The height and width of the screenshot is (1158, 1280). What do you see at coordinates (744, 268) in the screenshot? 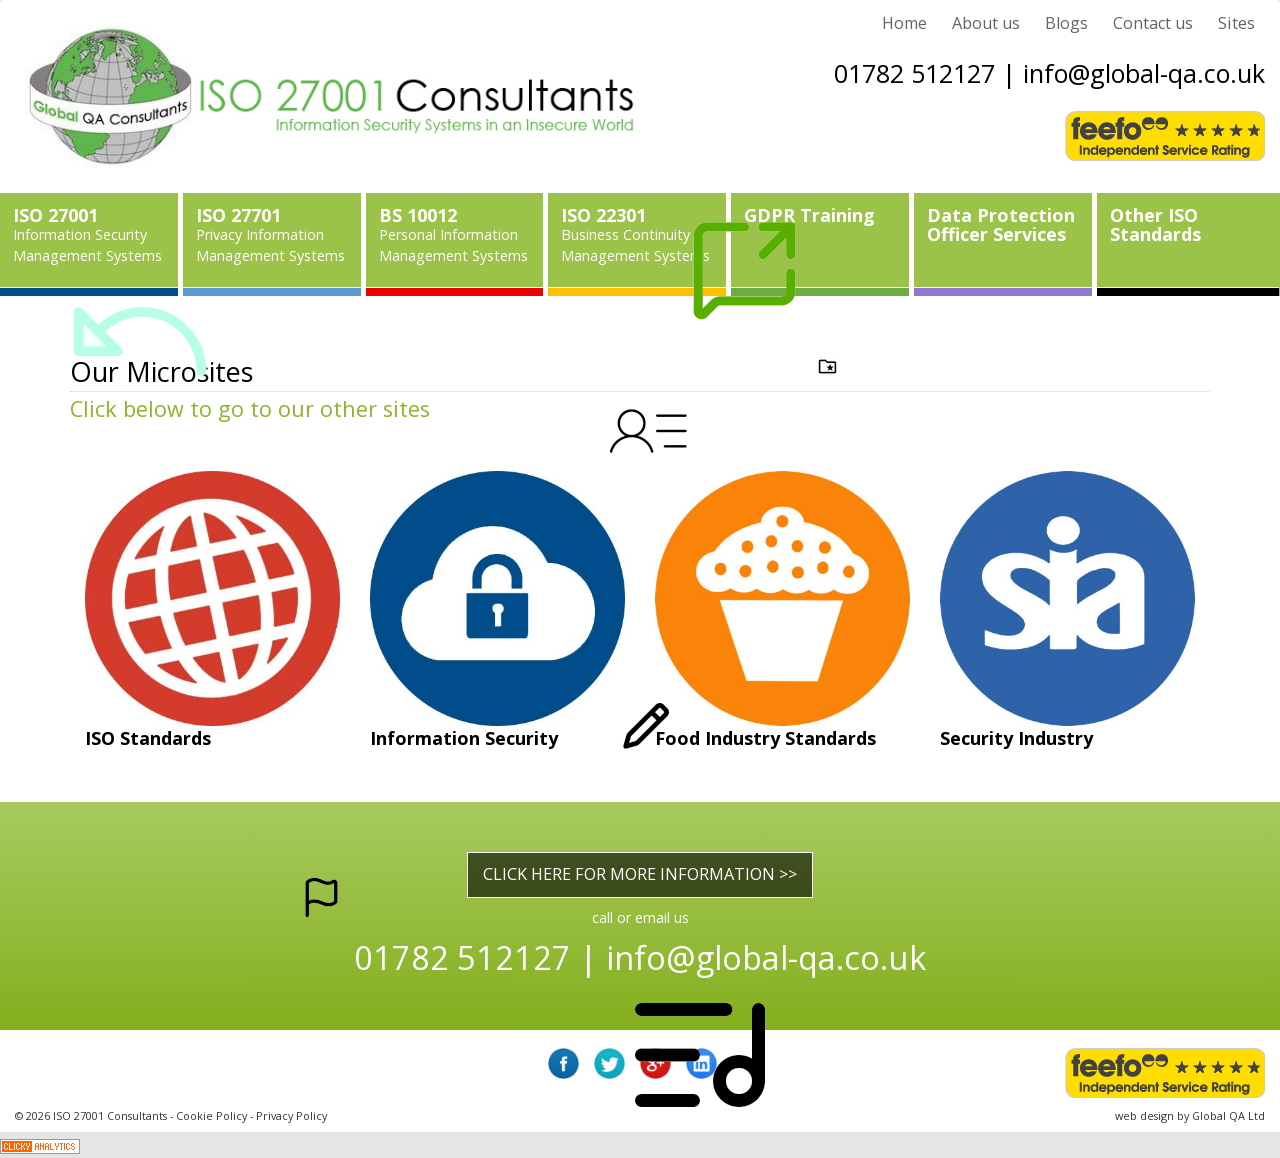
I see `share this conversation` at bounding box center [744, 268].